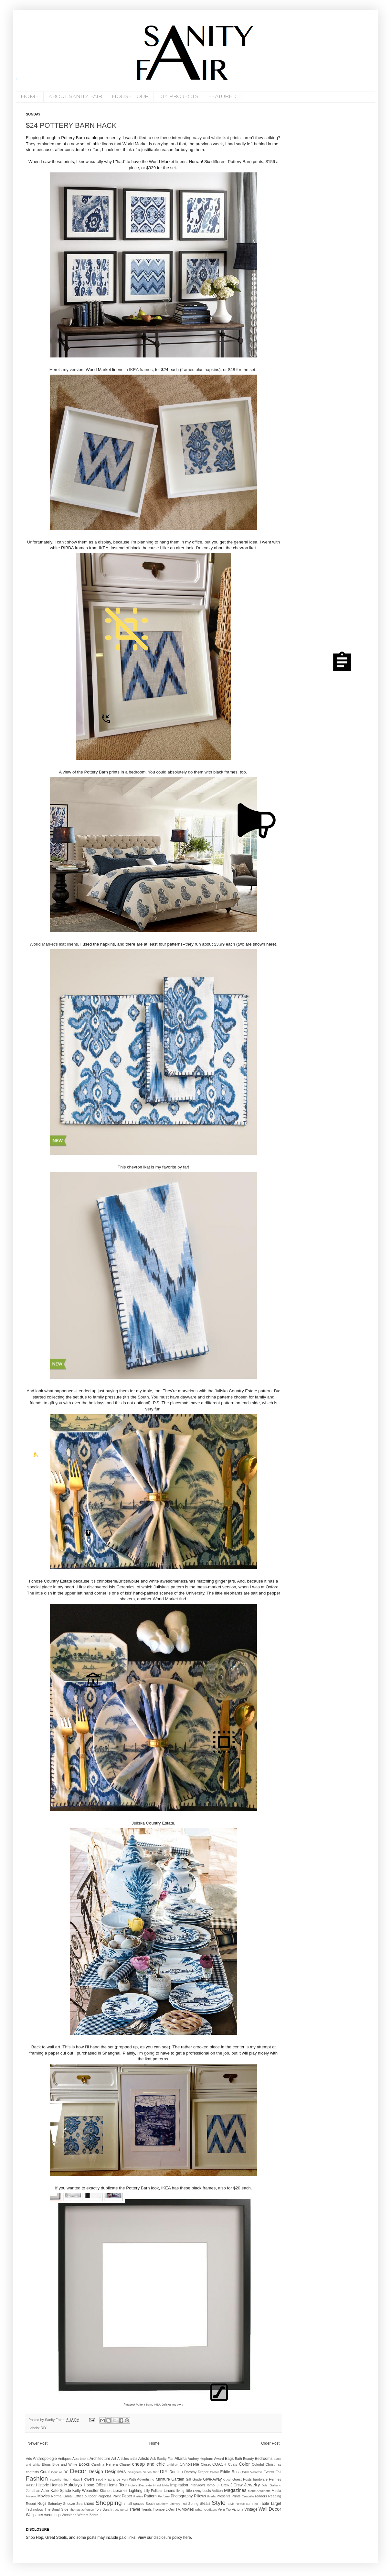  I want to click on indicates a missed call that needs to be returned, so click(106, 718).